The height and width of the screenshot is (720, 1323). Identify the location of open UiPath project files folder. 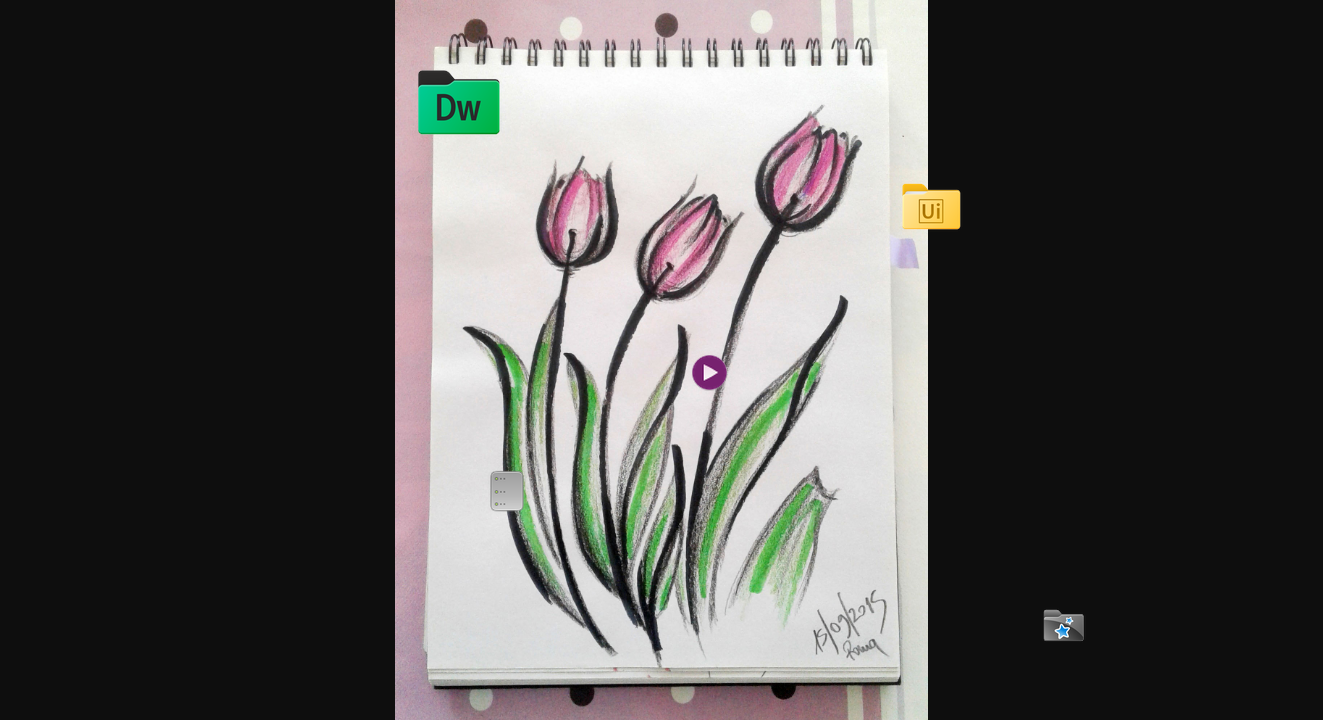
(931, 208).